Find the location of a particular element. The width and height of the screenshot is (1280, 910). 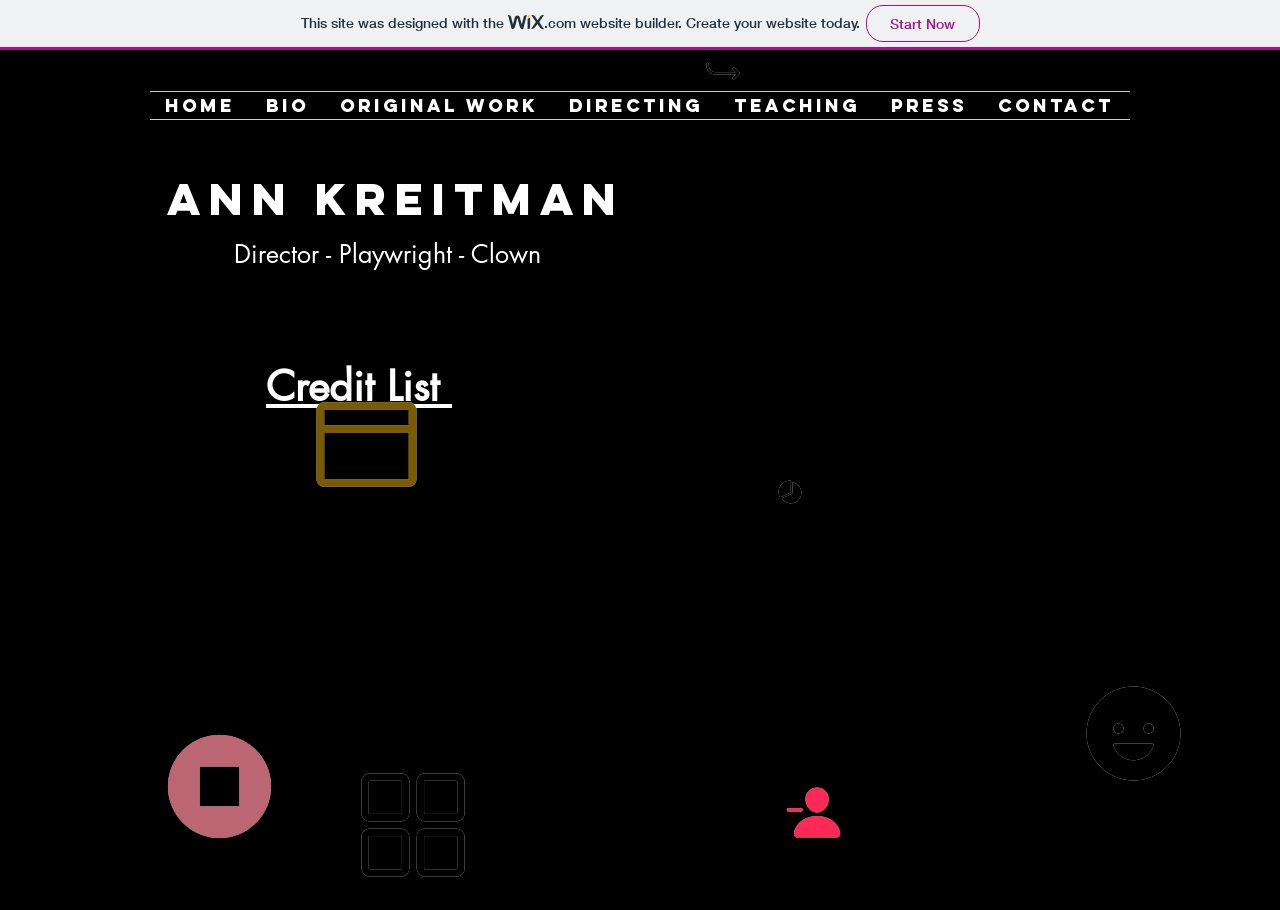

rate your experience positively is located at coordinates (1133, 733).